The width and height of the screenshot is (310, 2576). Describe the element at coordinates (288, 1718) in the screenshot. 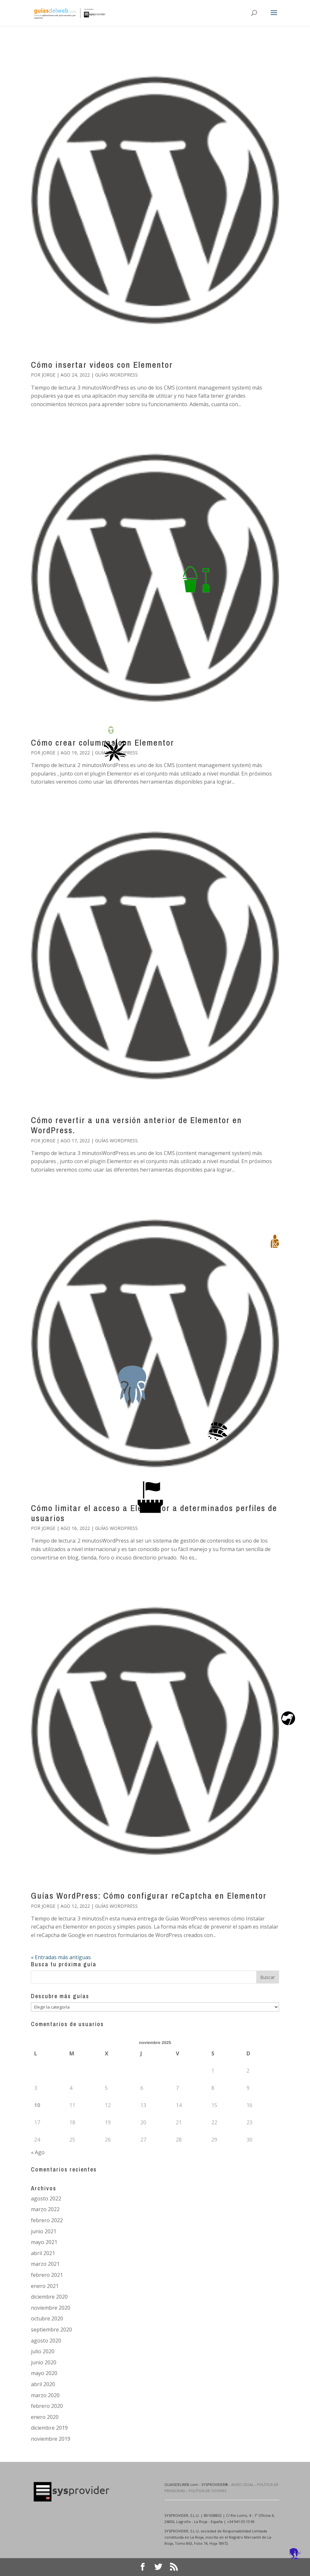

I see `flag or report content` at that location.